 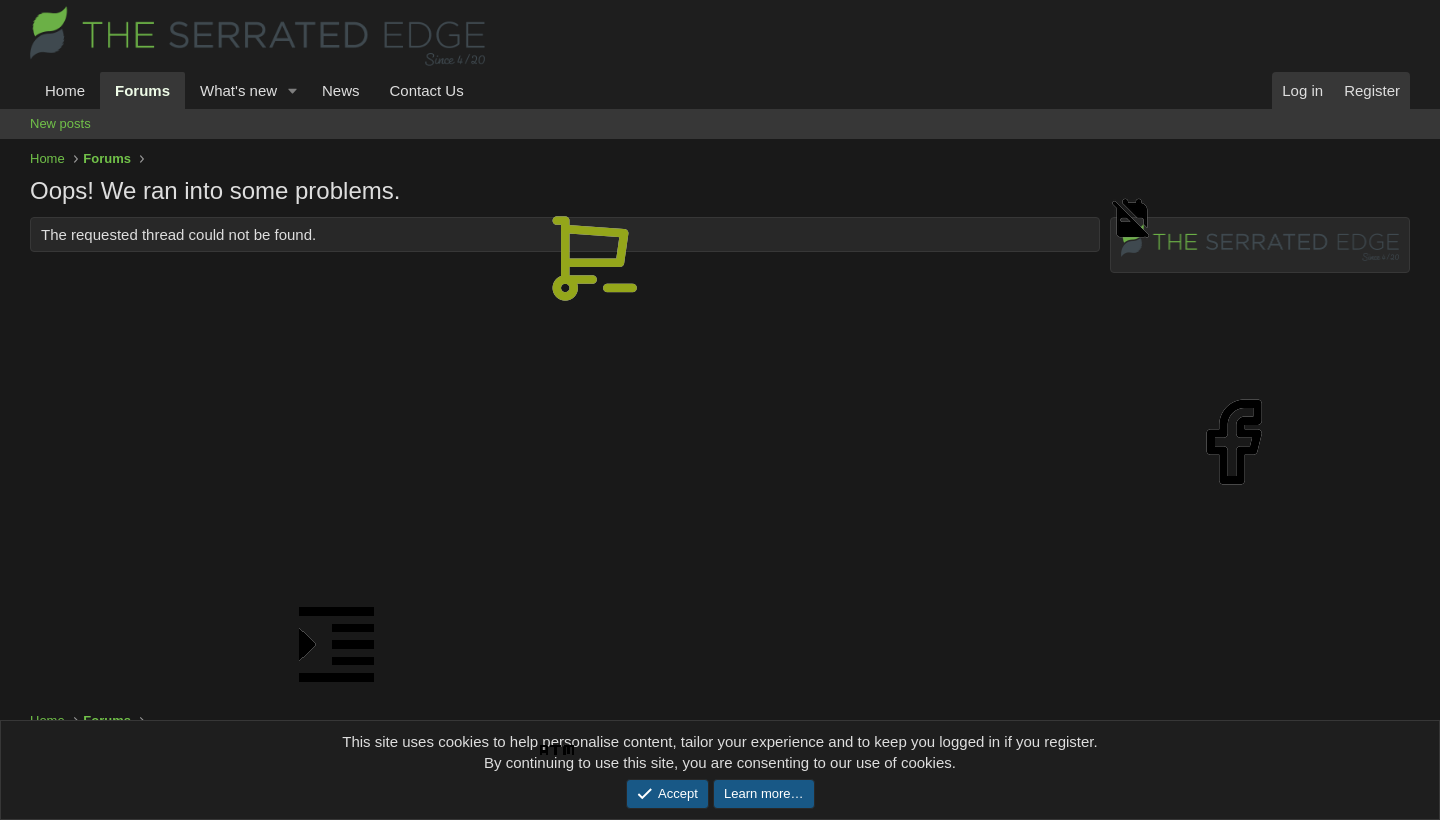 What do you see at coordinates (557, 750) in the screenshot?
I see `locate nearby ATM machines` at bounding box center [557, 750].